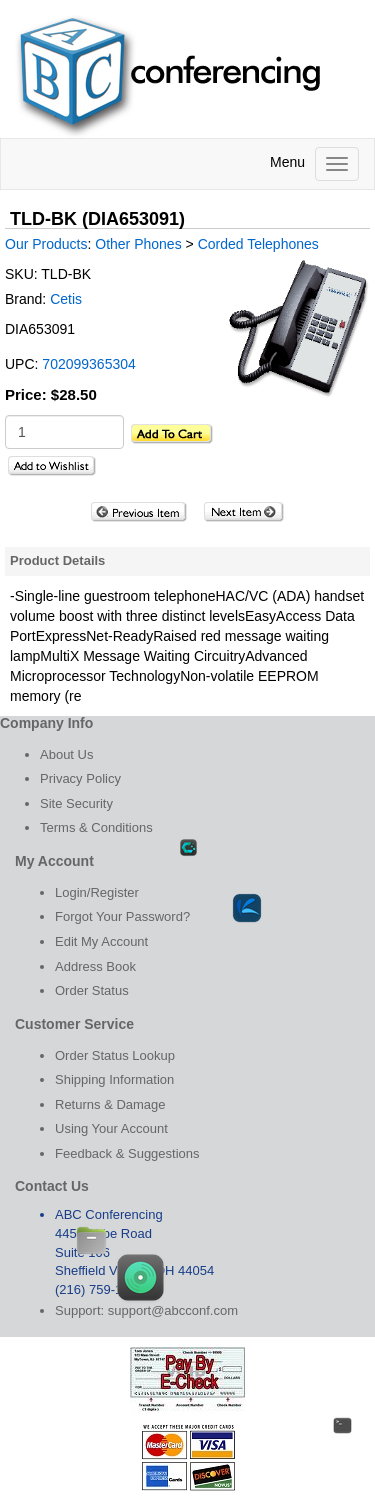  I want to click on open cachyos welcome app, so click(188, 847).